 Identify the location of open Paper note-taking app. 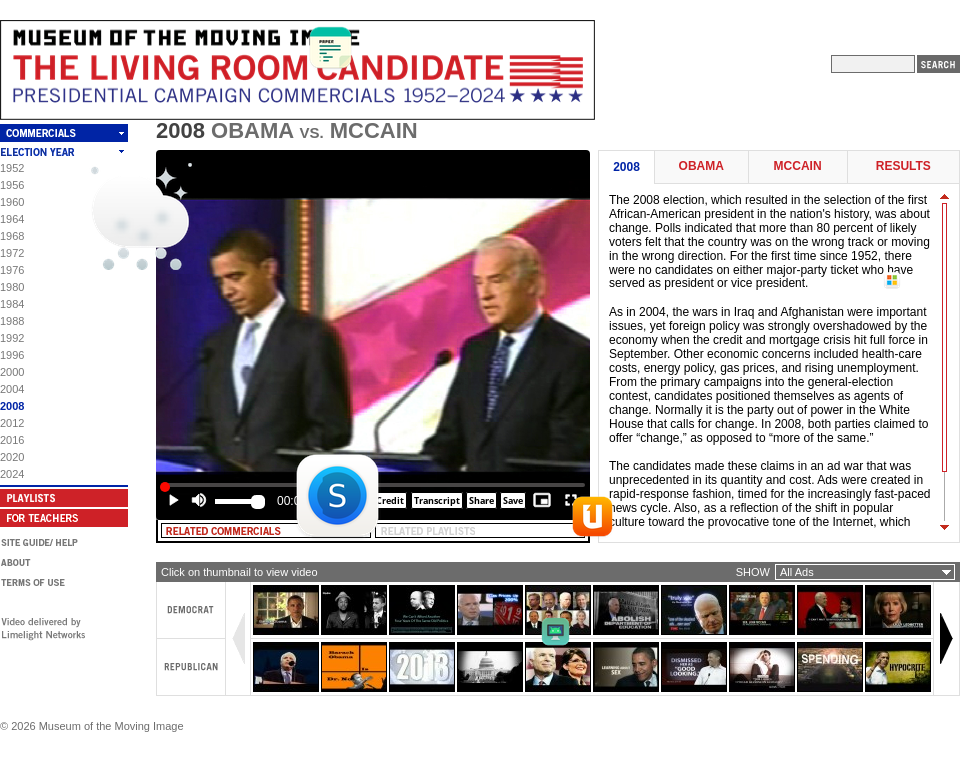
(330, 47).